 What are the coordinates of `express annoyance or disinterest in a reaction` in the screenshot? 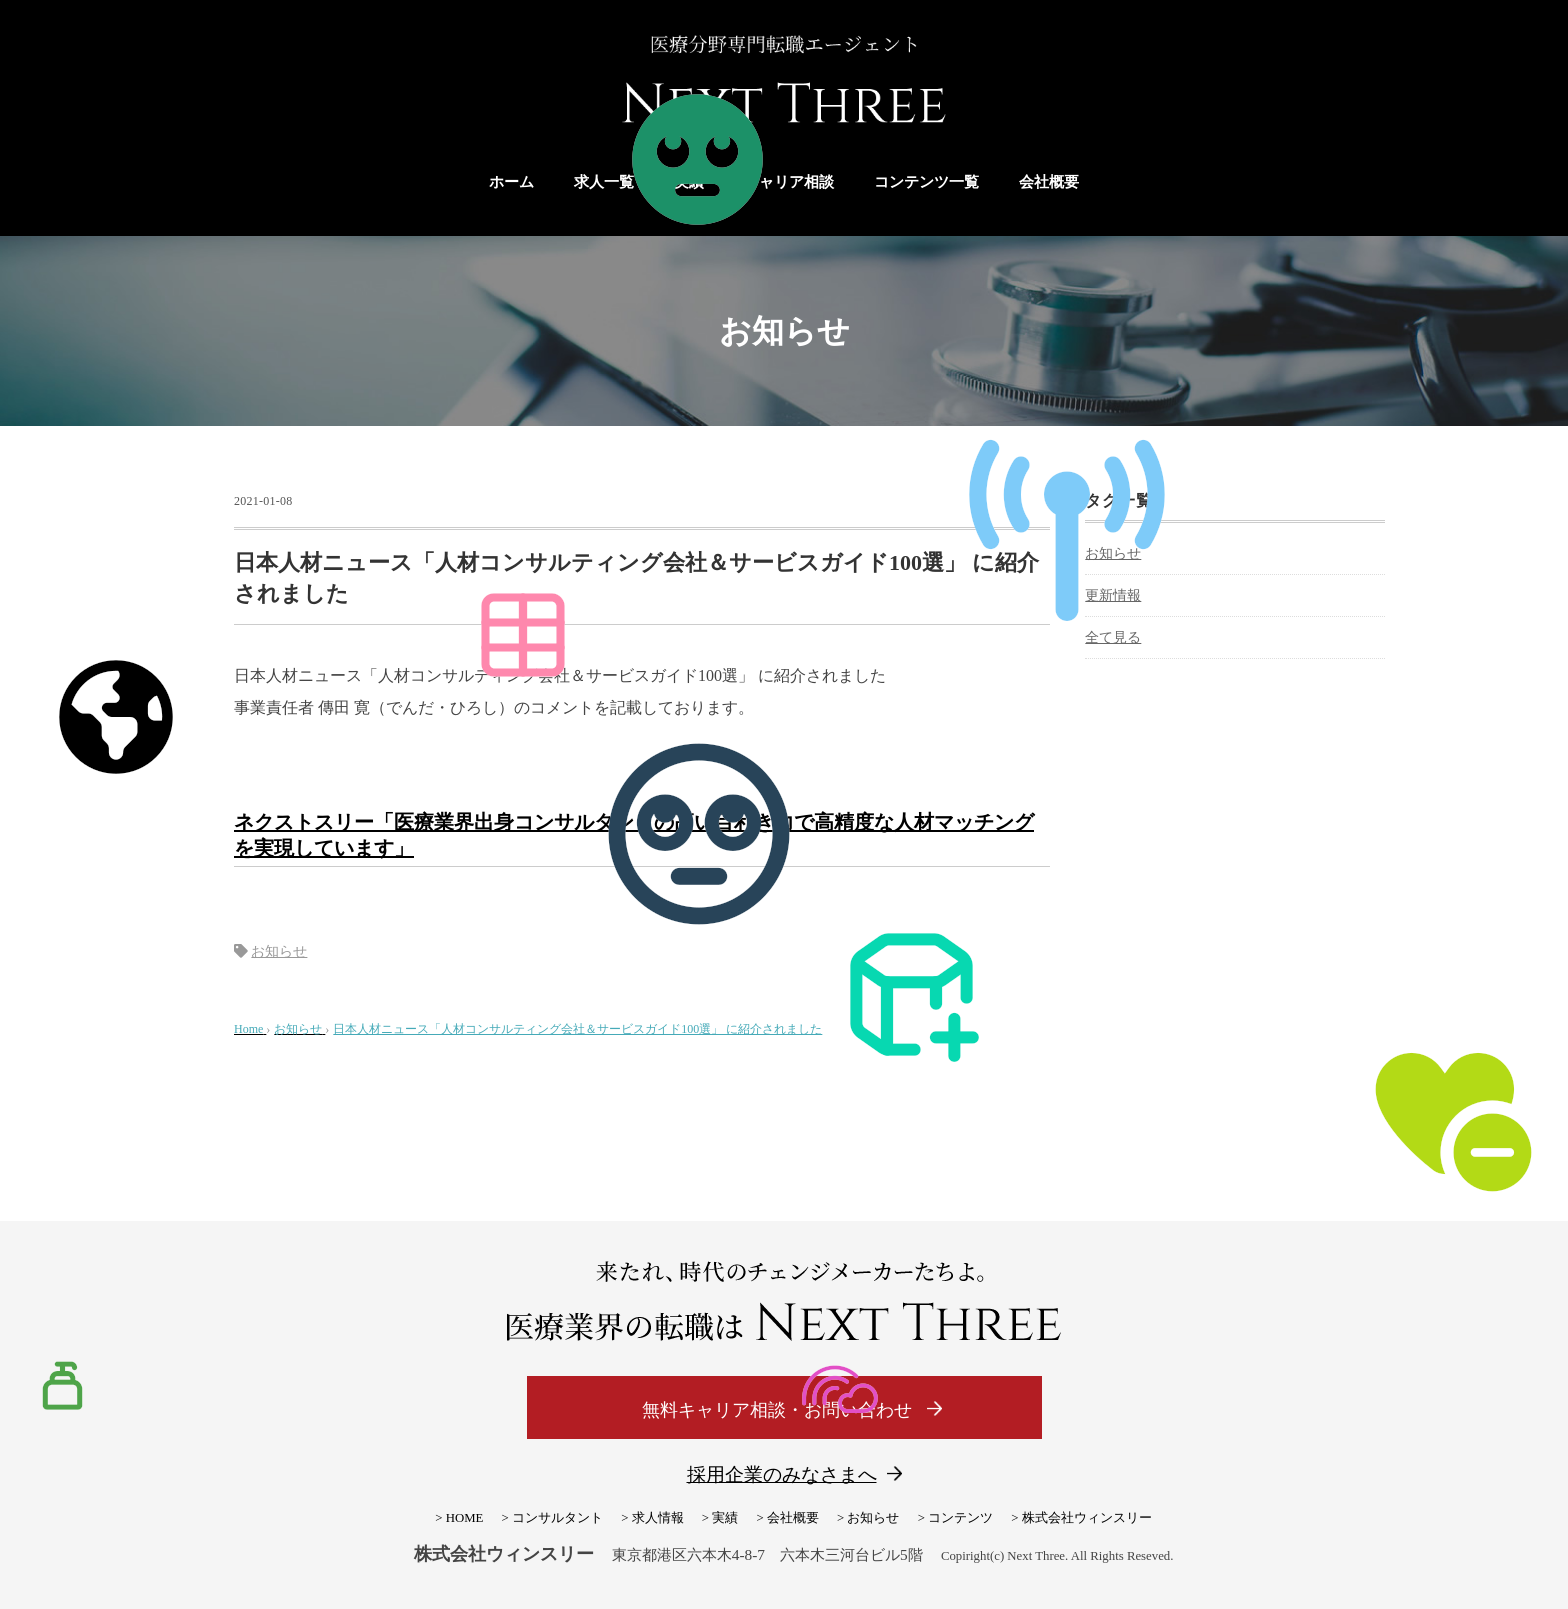 It's located at (697, 159).